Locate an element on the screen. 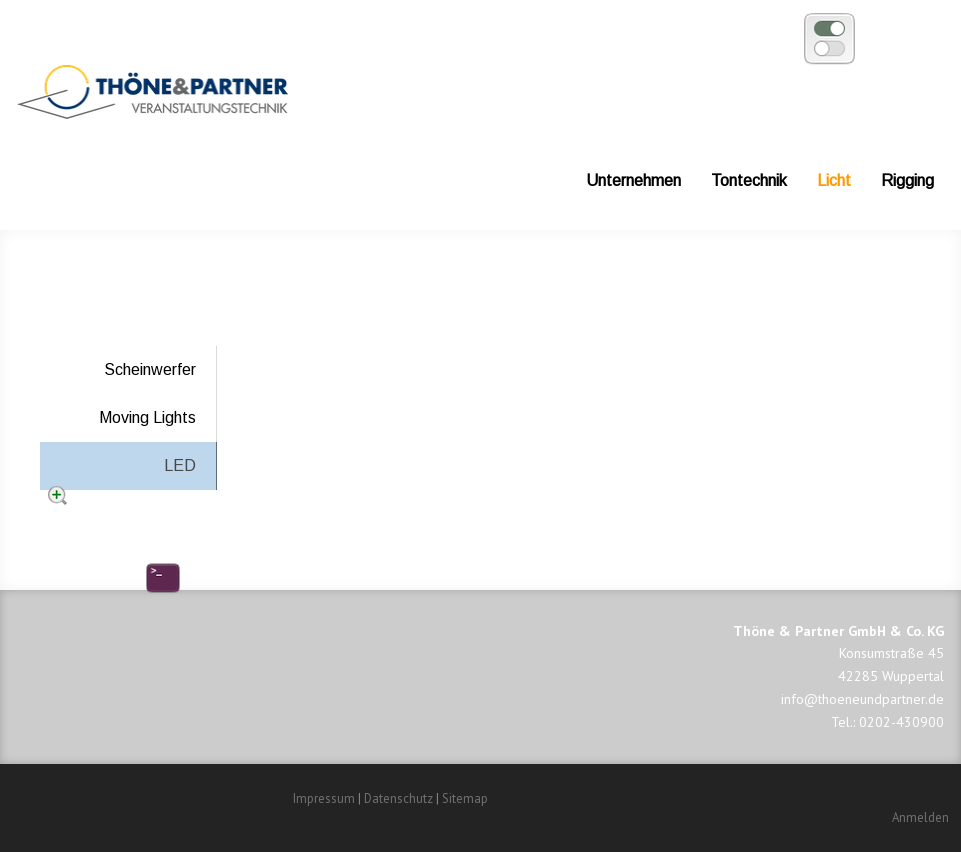 The image size is (961, 852). open terminal application is located at coordinates (163, 578).